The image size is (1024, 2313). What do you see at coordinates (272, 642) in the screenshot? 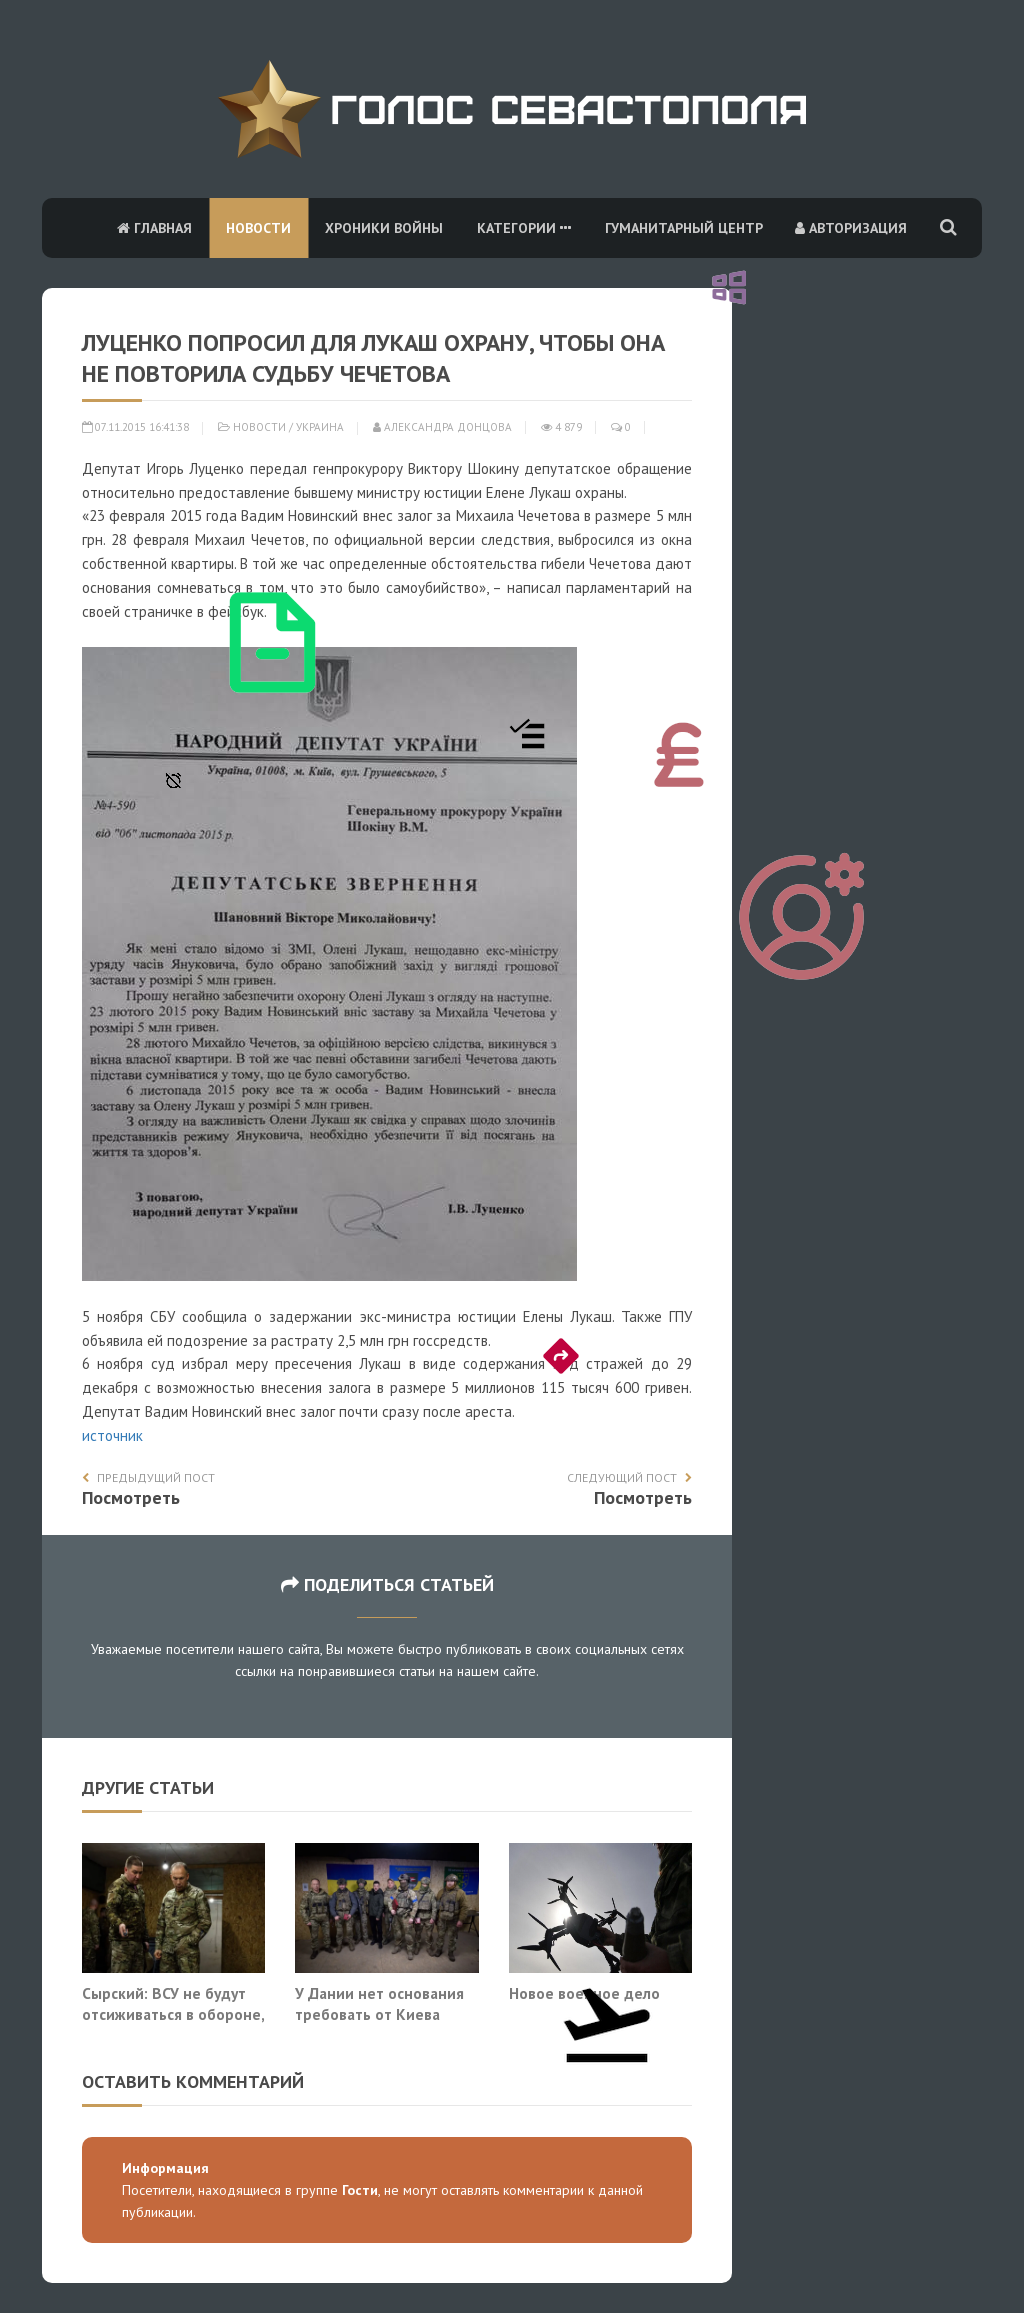
I see `remove a file from your collection` at bounding box center [272, 642].